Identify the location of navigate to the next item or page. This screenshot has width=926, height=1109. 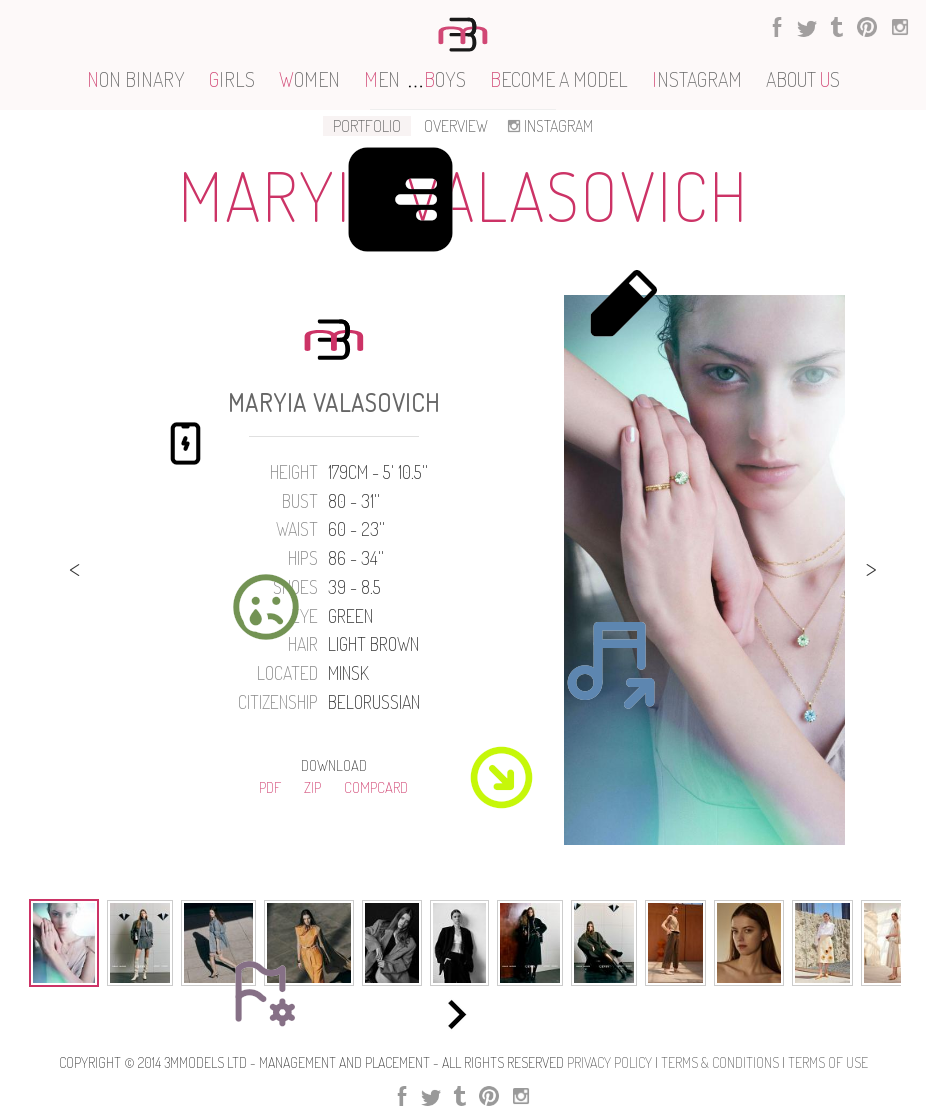
(456, 1014).